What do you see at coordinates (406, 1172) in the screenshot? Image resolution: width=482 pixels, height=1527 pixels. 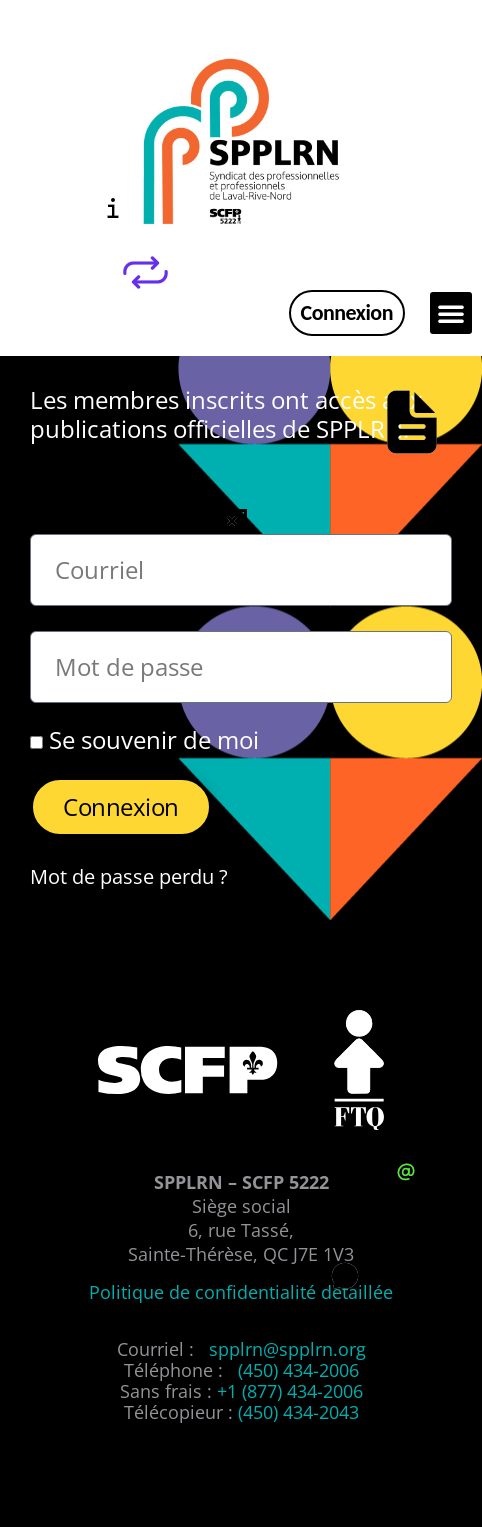 I see `mention a user in a post or comment` at bounding box center [406, 1172].